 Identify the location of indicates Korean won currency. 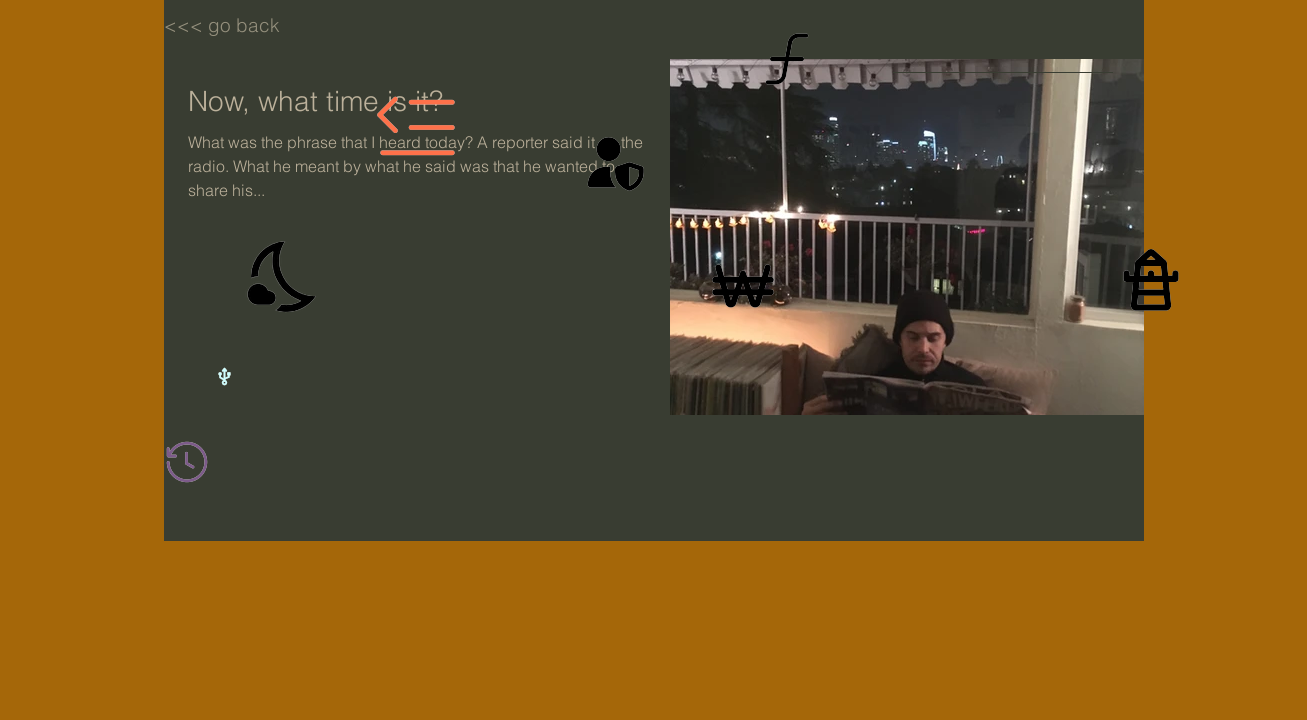
(743, 286).